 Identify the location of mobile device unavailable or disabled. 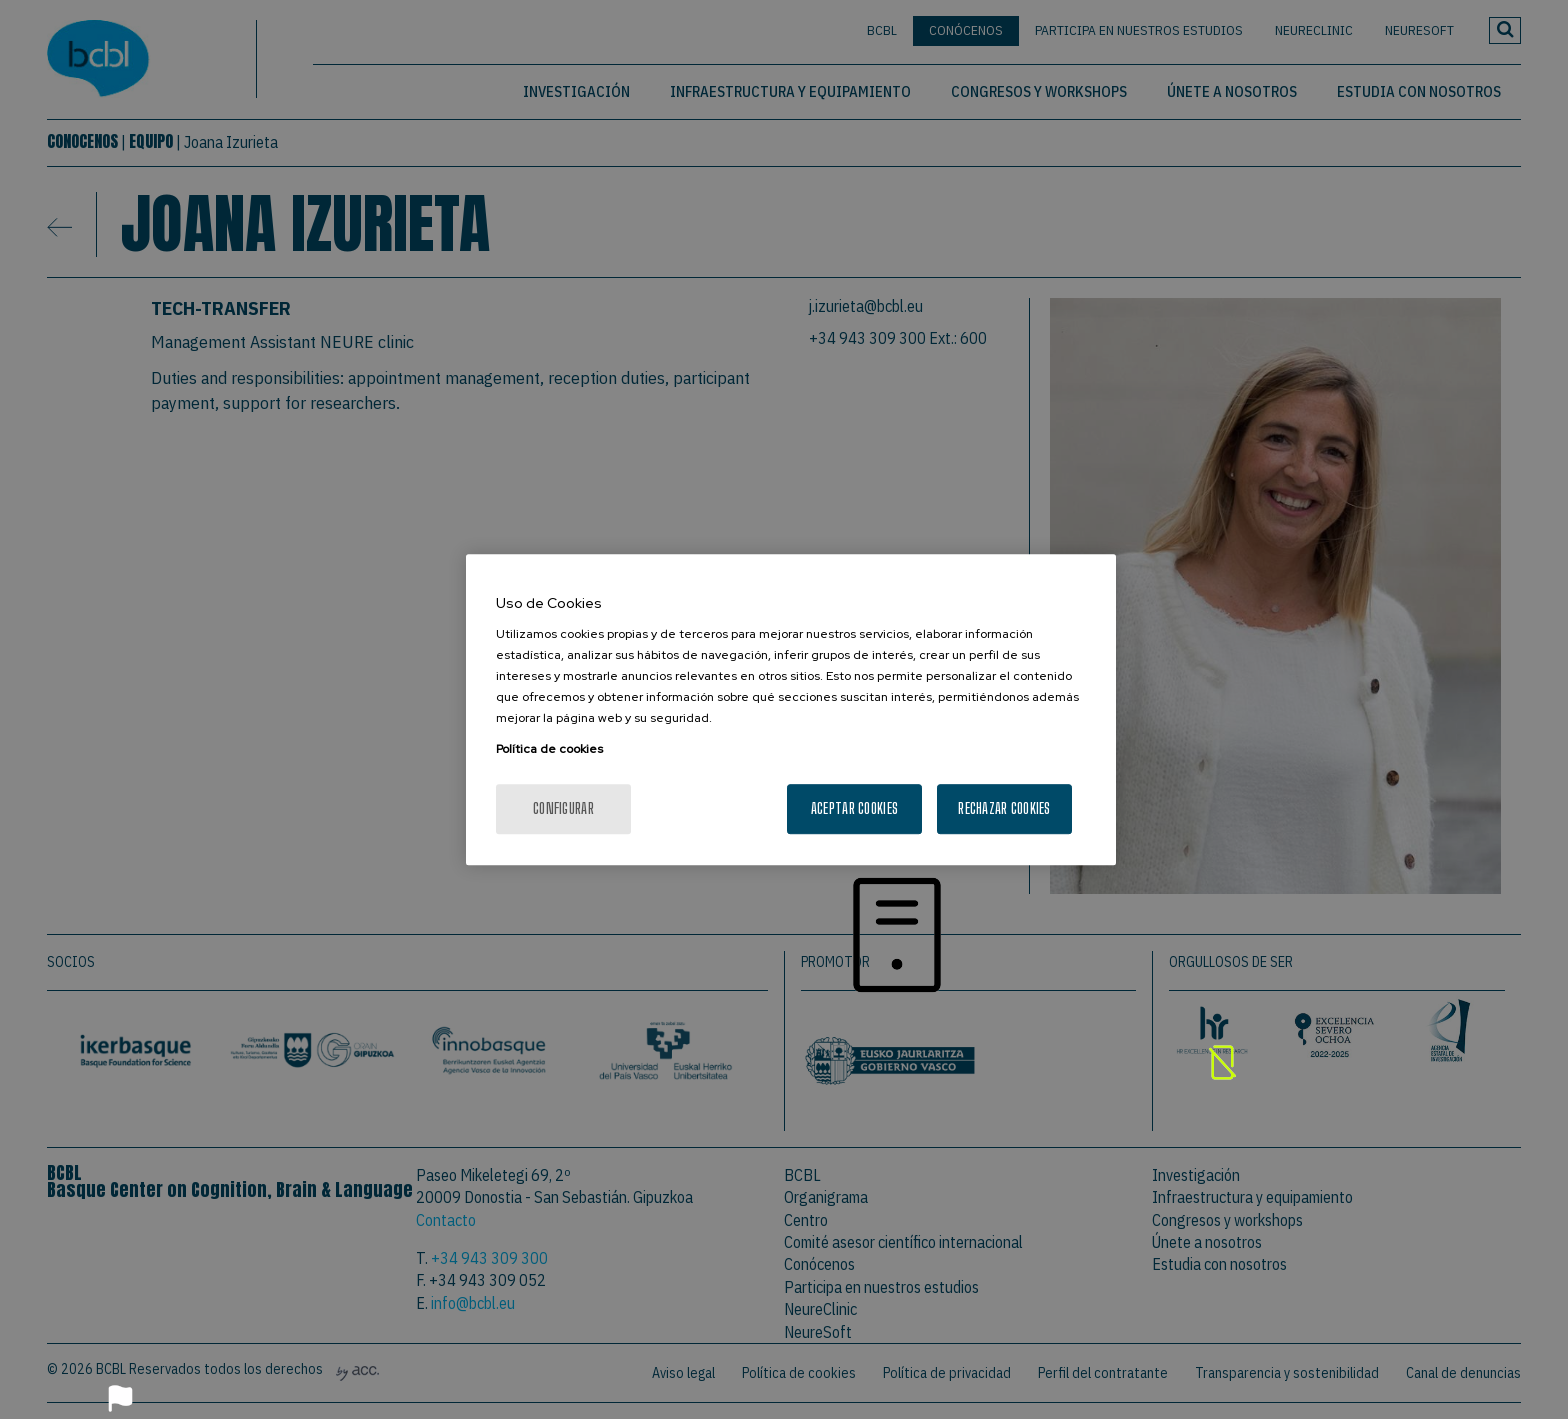
(1222, 1062).